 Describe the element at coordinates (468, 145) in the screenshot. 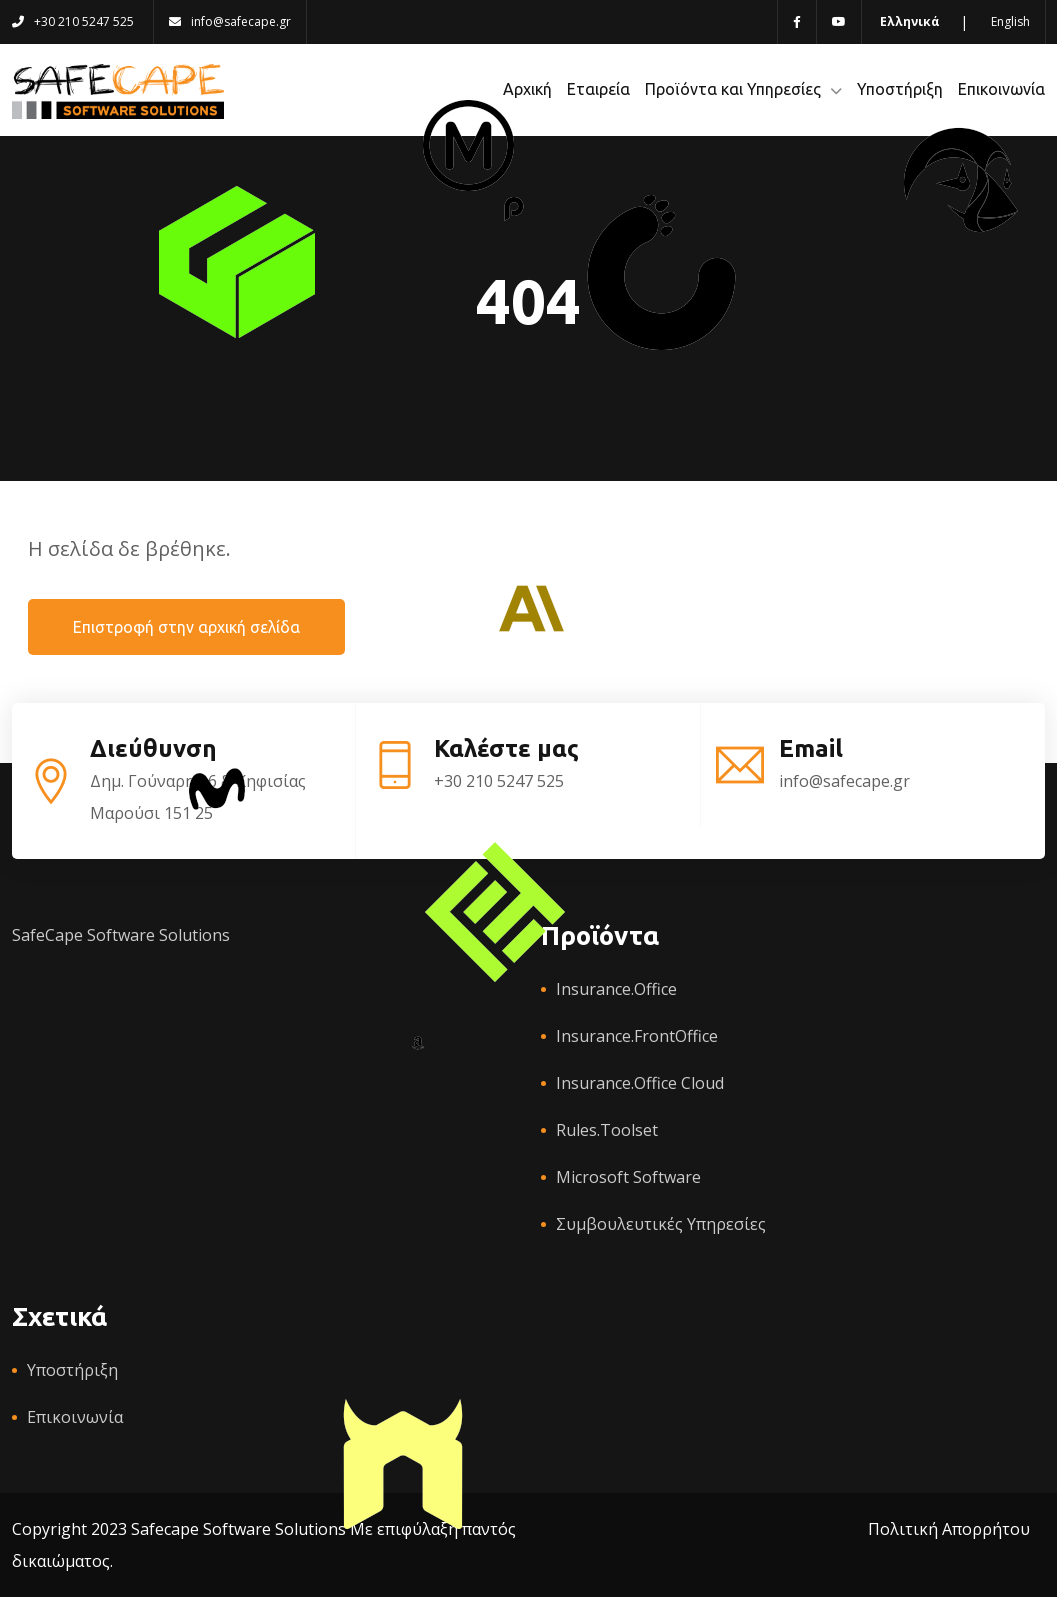

I see `open the Paris Metro transit app` at that location.